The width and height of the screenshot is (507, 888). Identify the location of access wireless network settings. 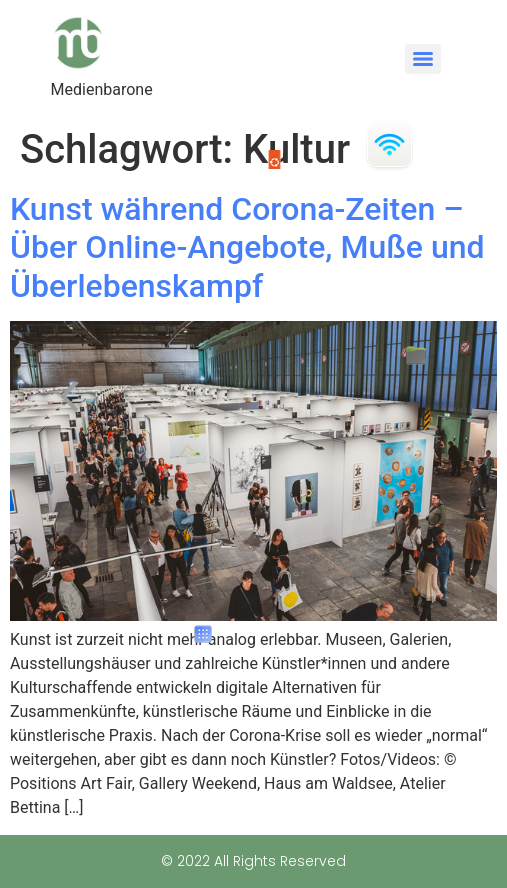
(389, 144).